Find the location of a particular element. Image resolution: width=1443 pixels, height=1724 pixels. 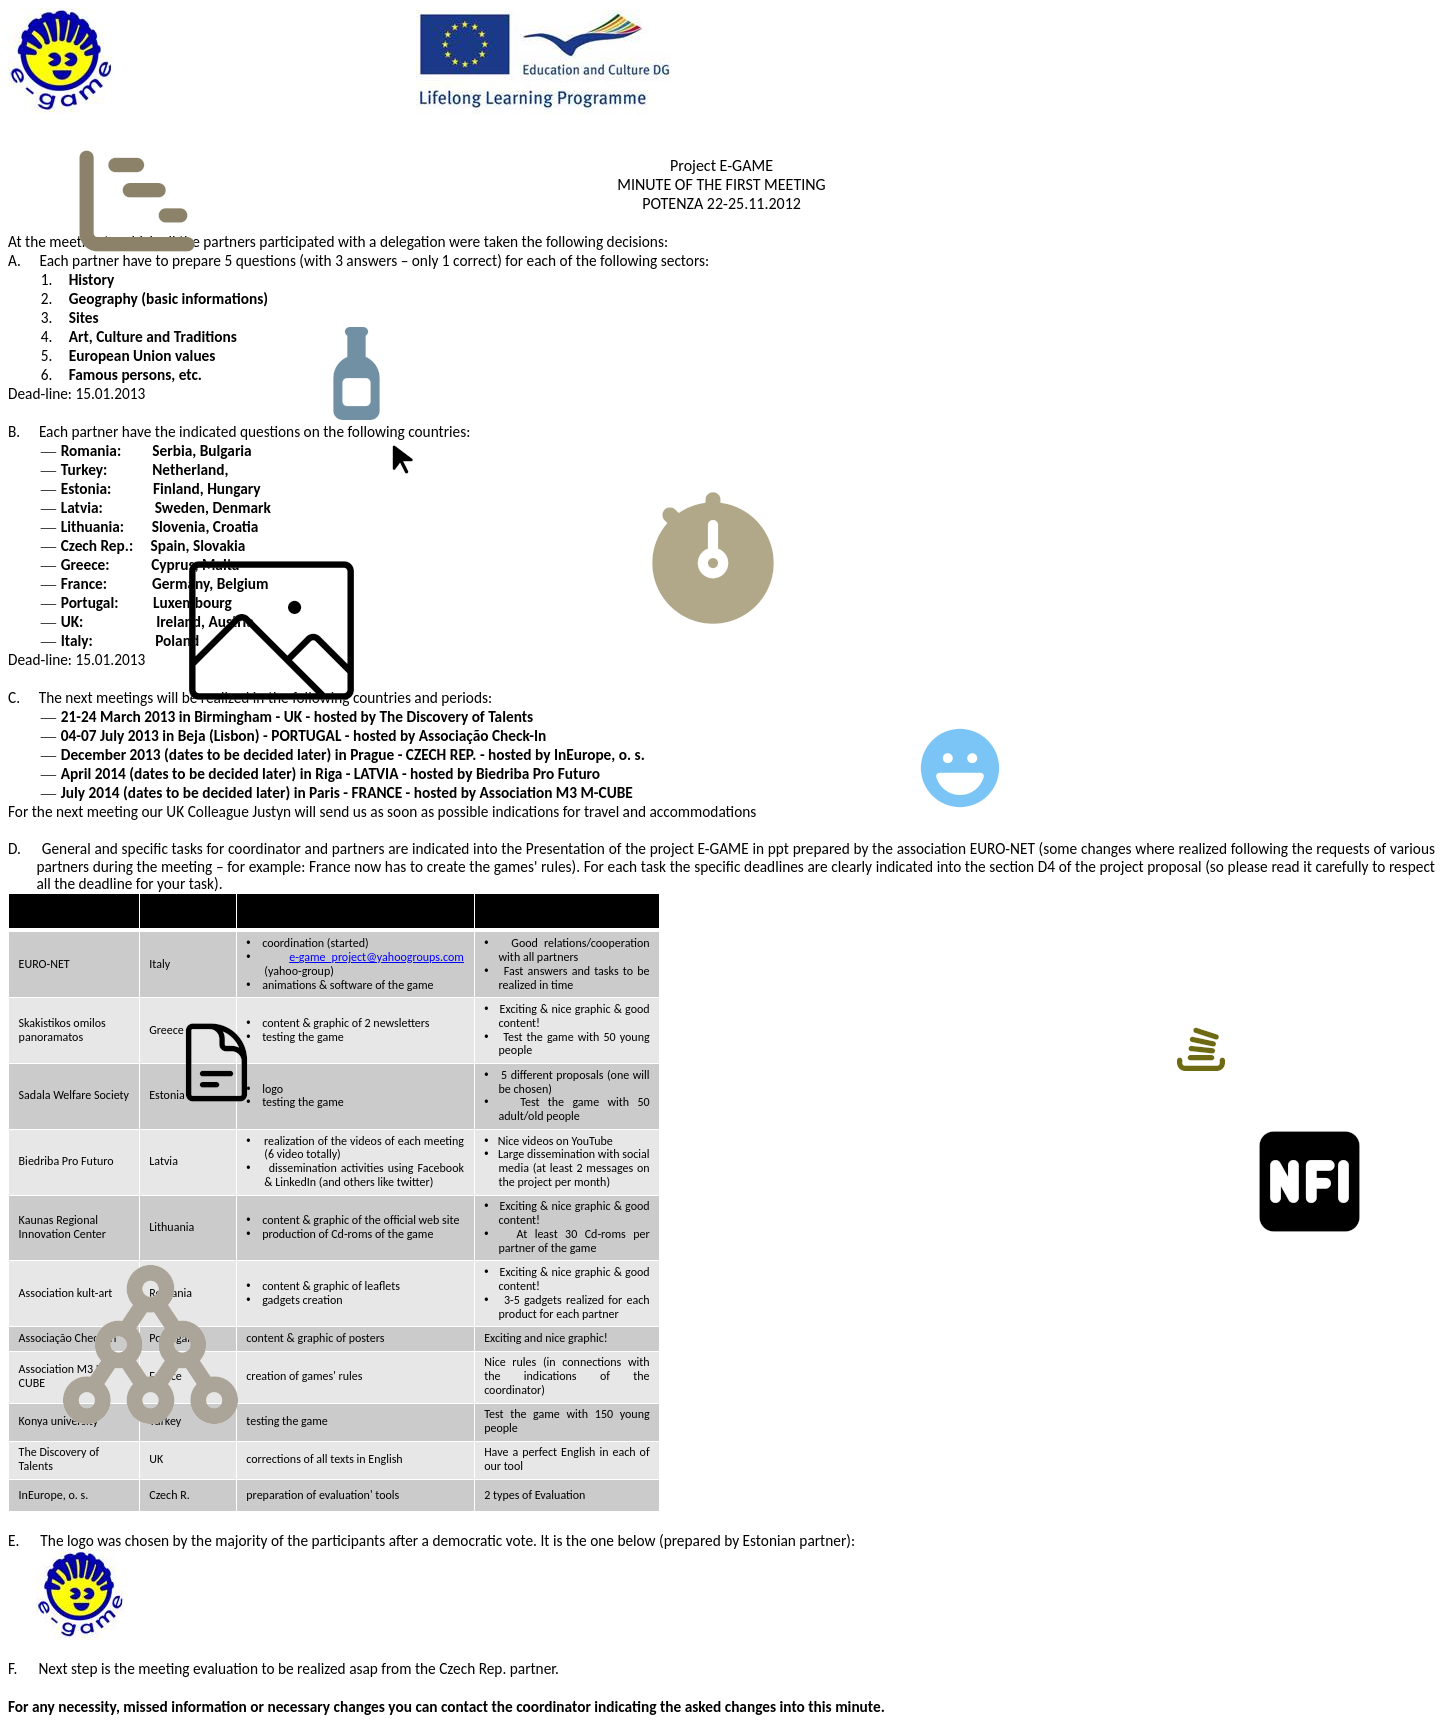

react with laughter to a post or message is located at coordinates (960, 768).